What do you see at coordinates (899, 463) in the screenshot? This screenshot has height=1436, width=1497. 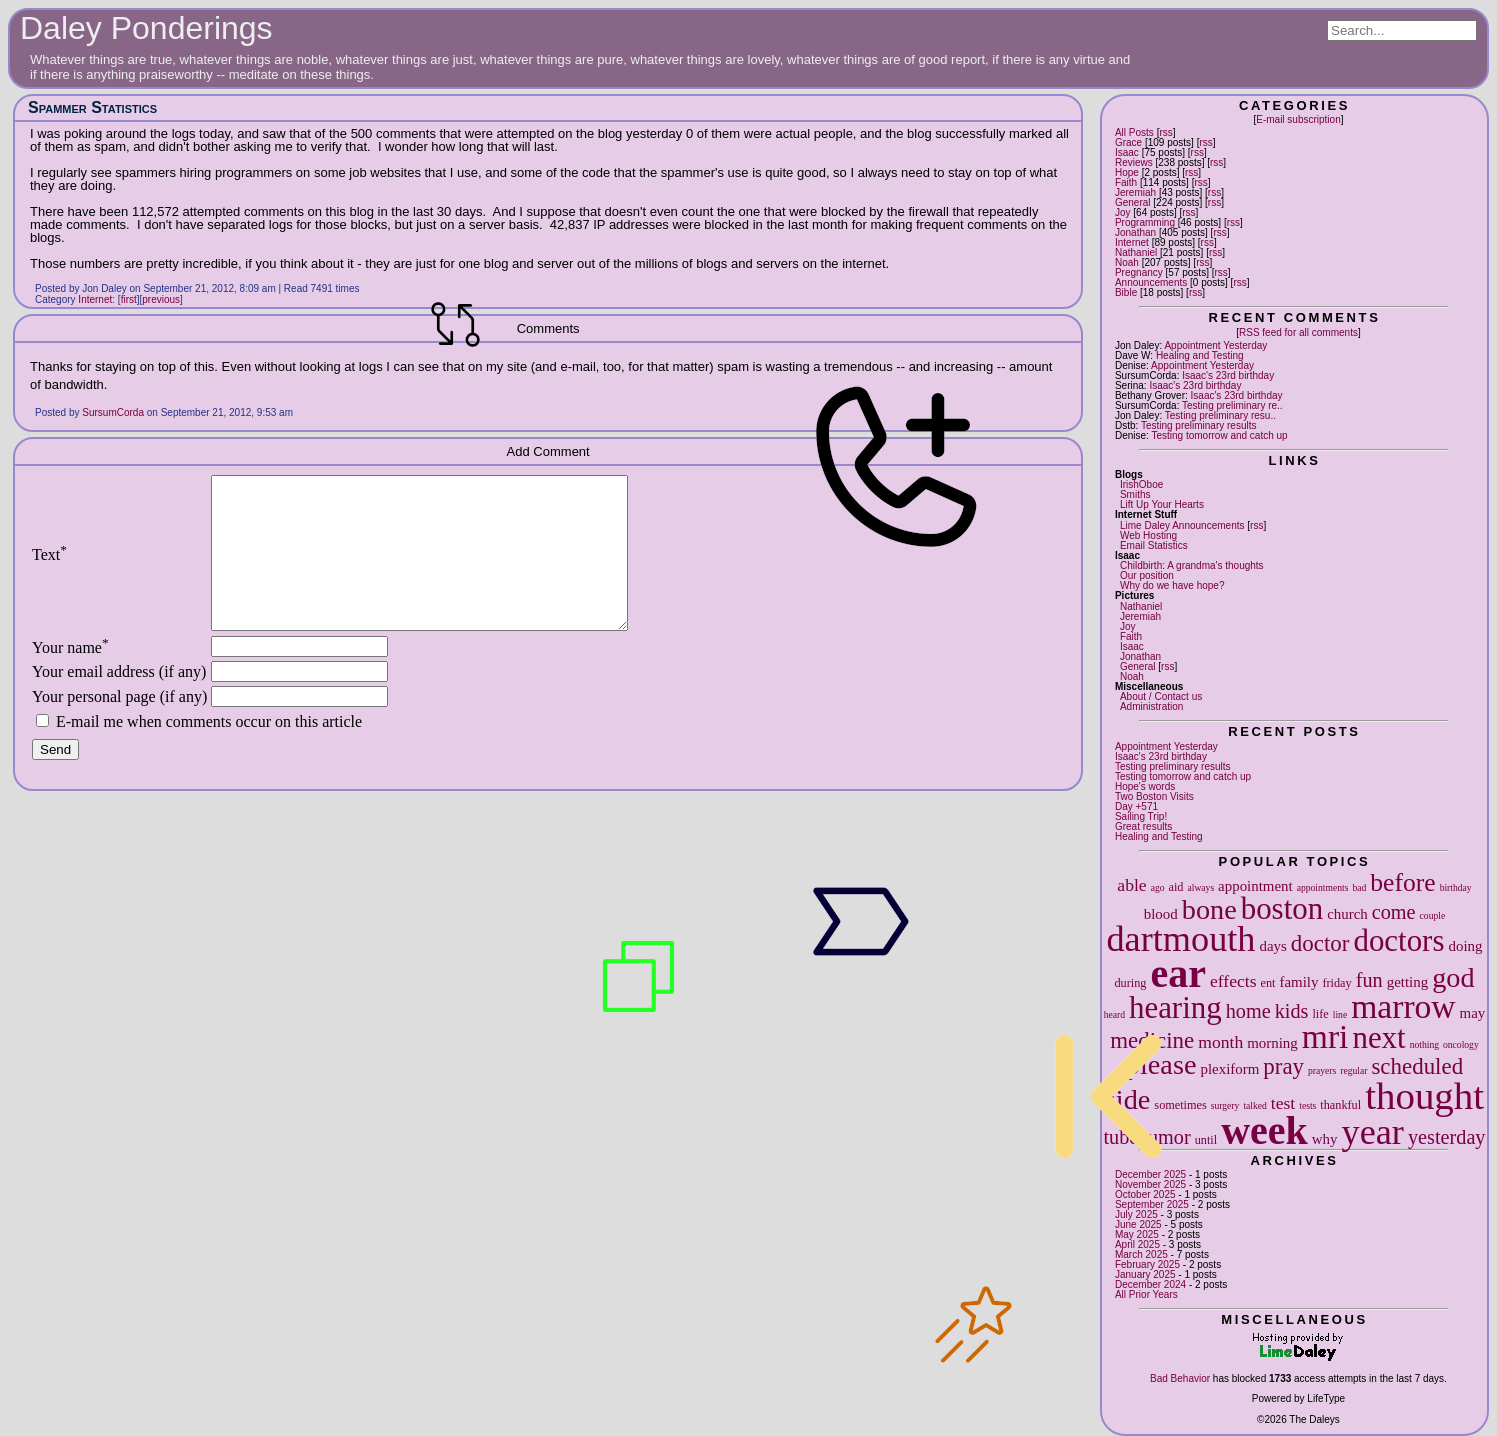 I see `add a new contact` at bounding box center [899, 463].